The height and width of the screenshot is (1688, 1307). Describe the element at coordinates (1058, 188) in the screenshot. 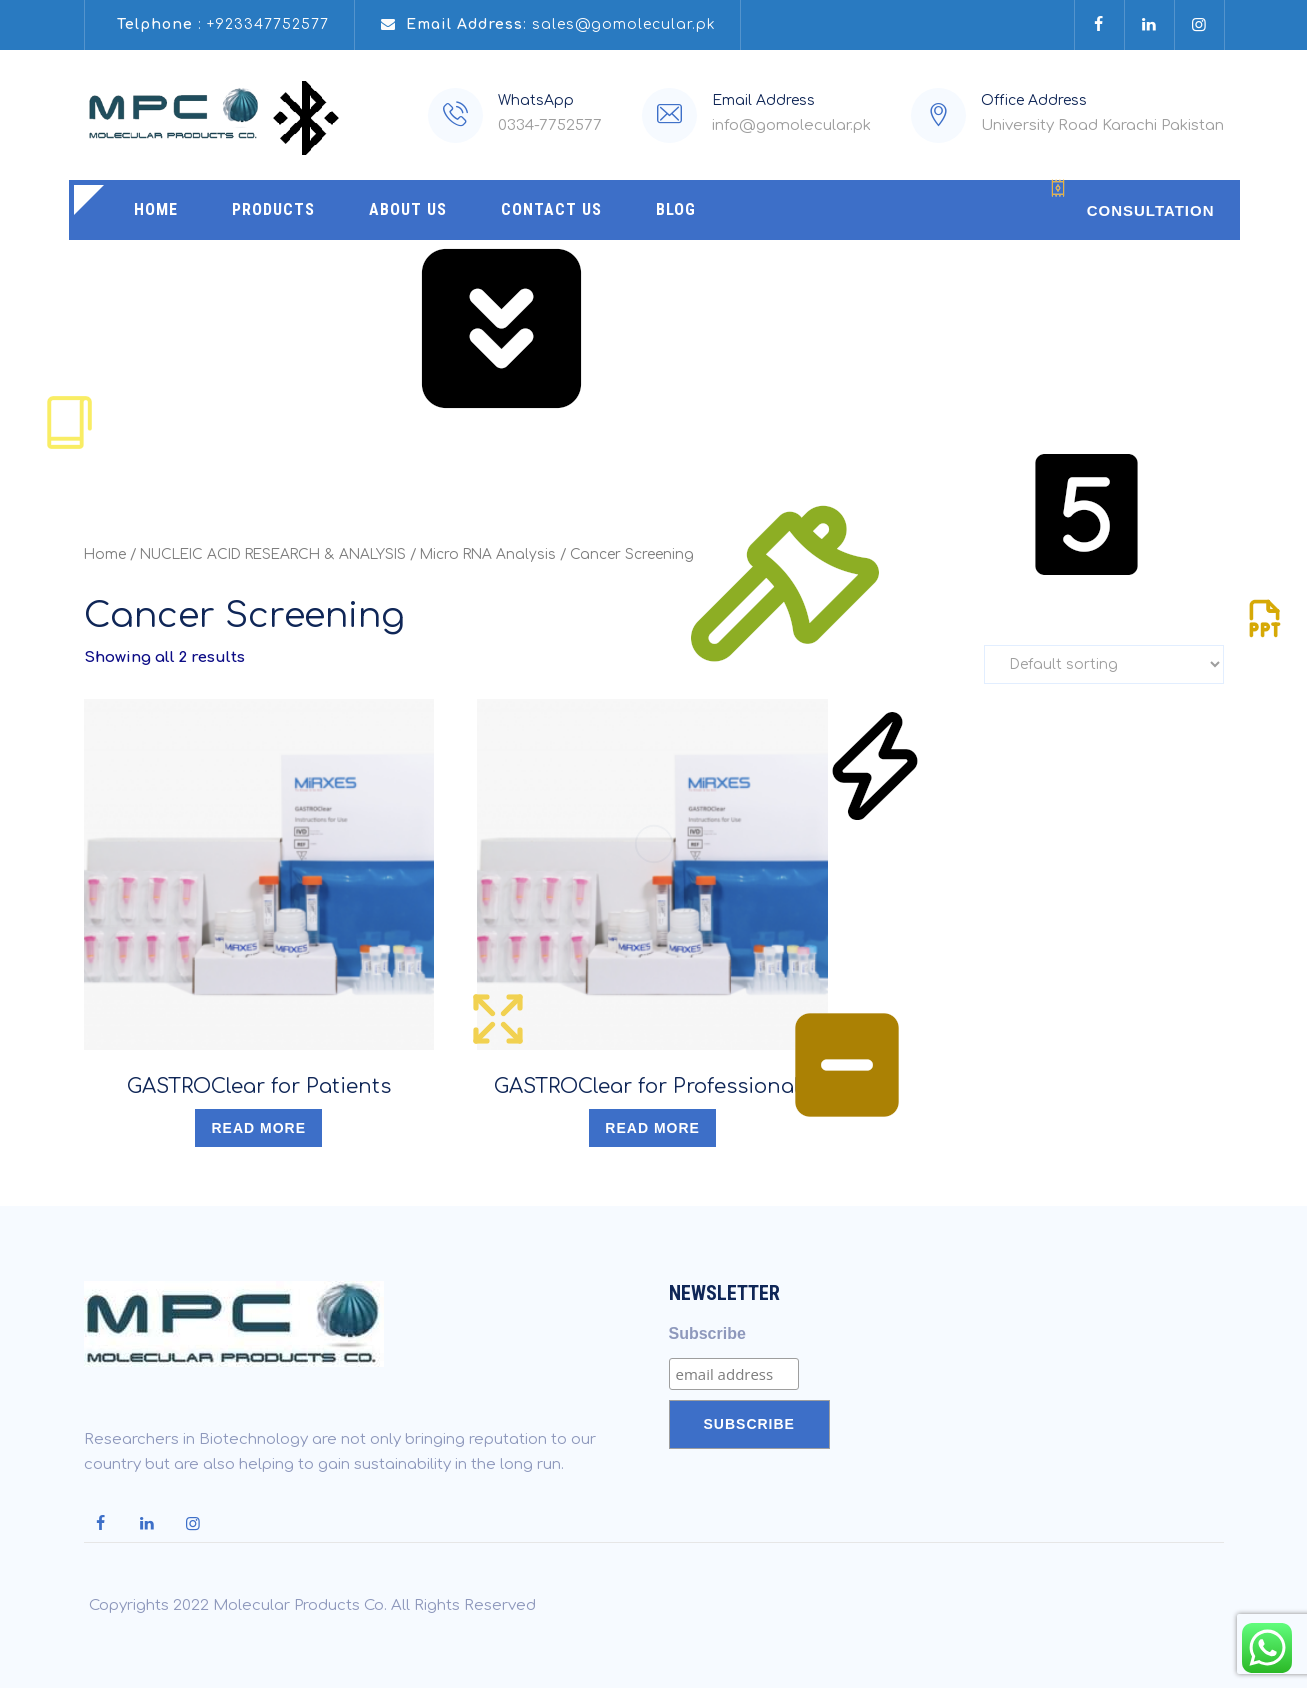

I see `view rug or carpet product` at that location.